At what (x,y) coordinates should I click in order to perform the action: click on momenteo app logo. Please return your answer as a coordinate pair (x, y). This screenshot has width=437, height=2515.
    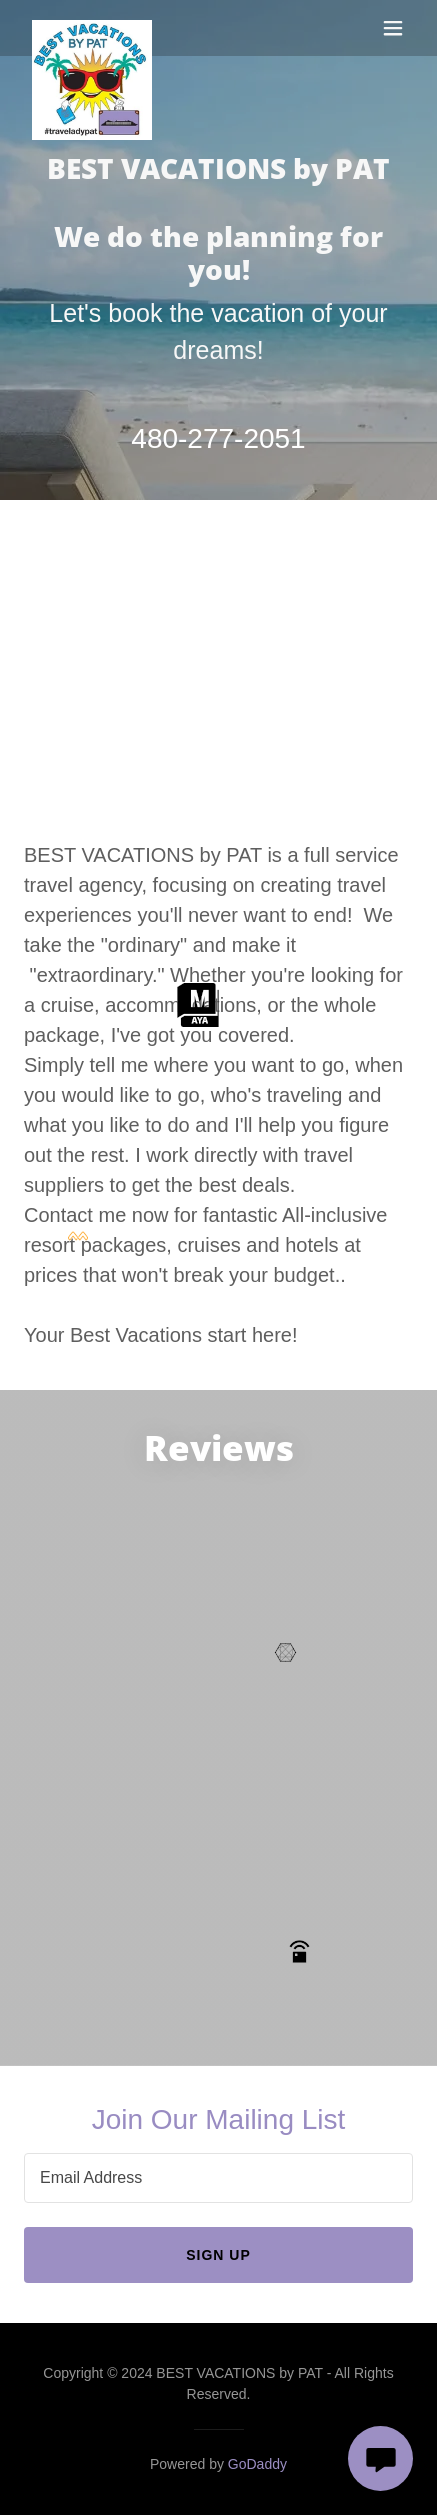
    Looking at the image, I should click on (78, 1236).